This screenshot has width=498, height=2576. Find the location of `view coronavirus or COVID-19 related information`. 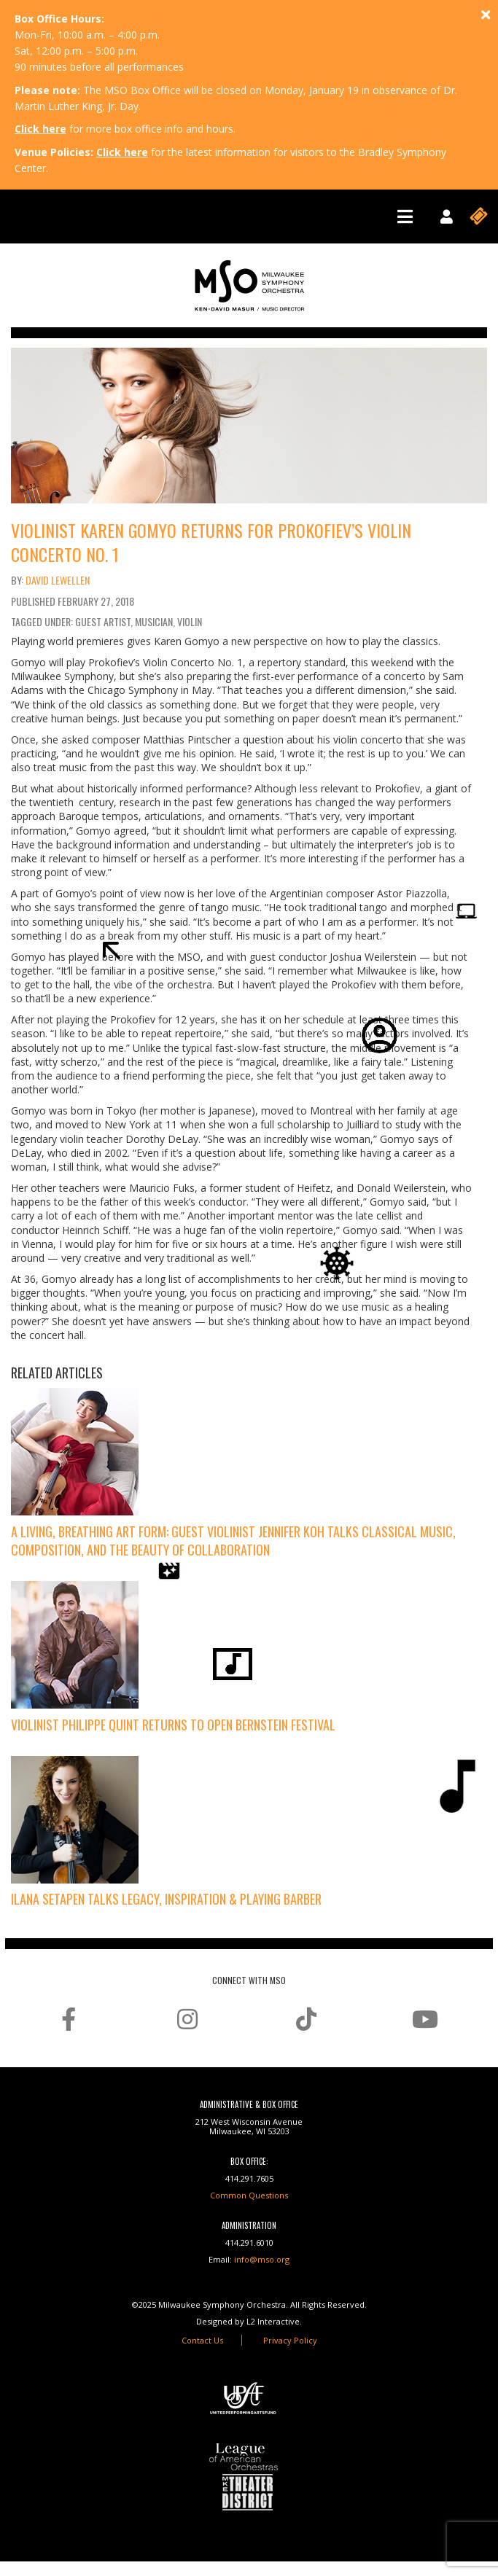

view coronavirus or COVID-19 related information is located at coordinates (337, 1263).